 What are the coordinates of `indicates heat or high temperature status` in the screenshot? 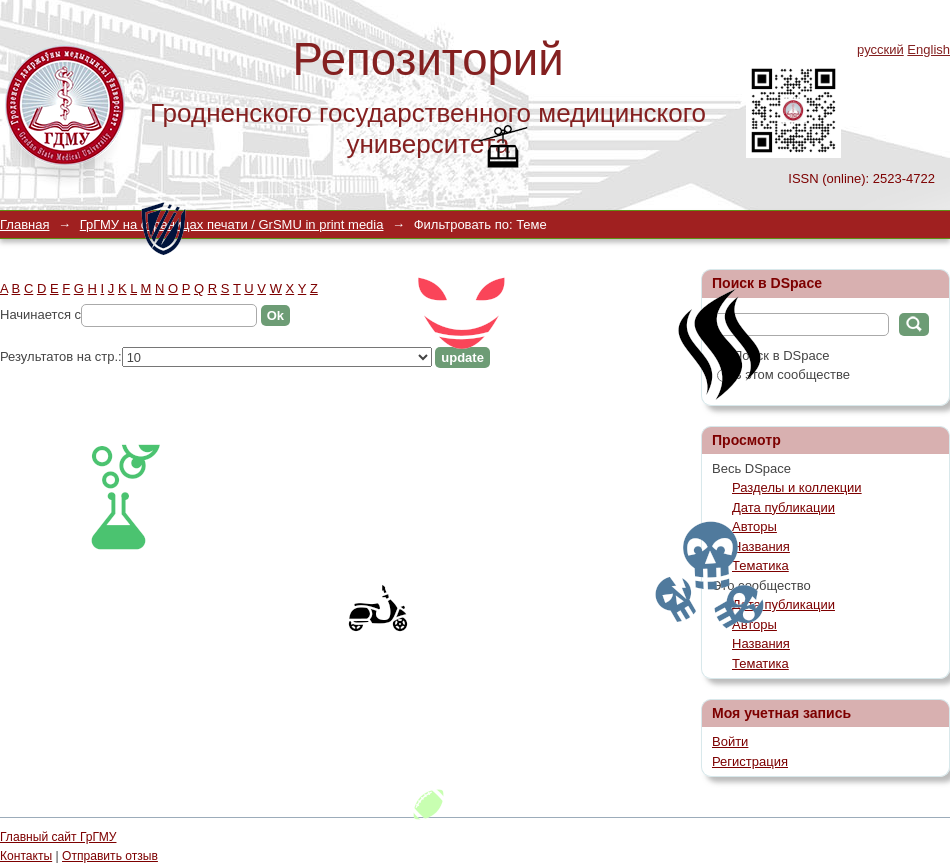 It's located at (719, 345).